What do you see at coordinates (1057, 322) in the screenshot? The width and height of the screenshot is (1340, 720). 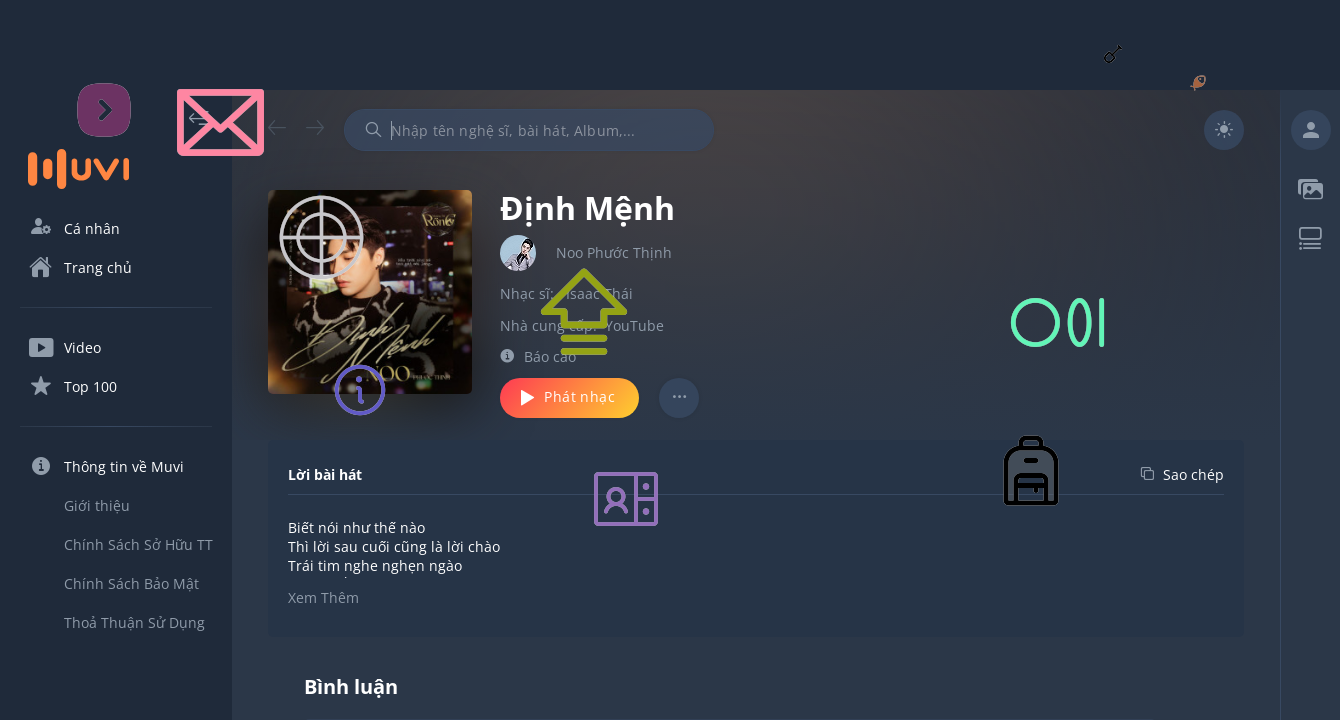 I see `visit medium article or profile` at bounding box center [1057, 322].